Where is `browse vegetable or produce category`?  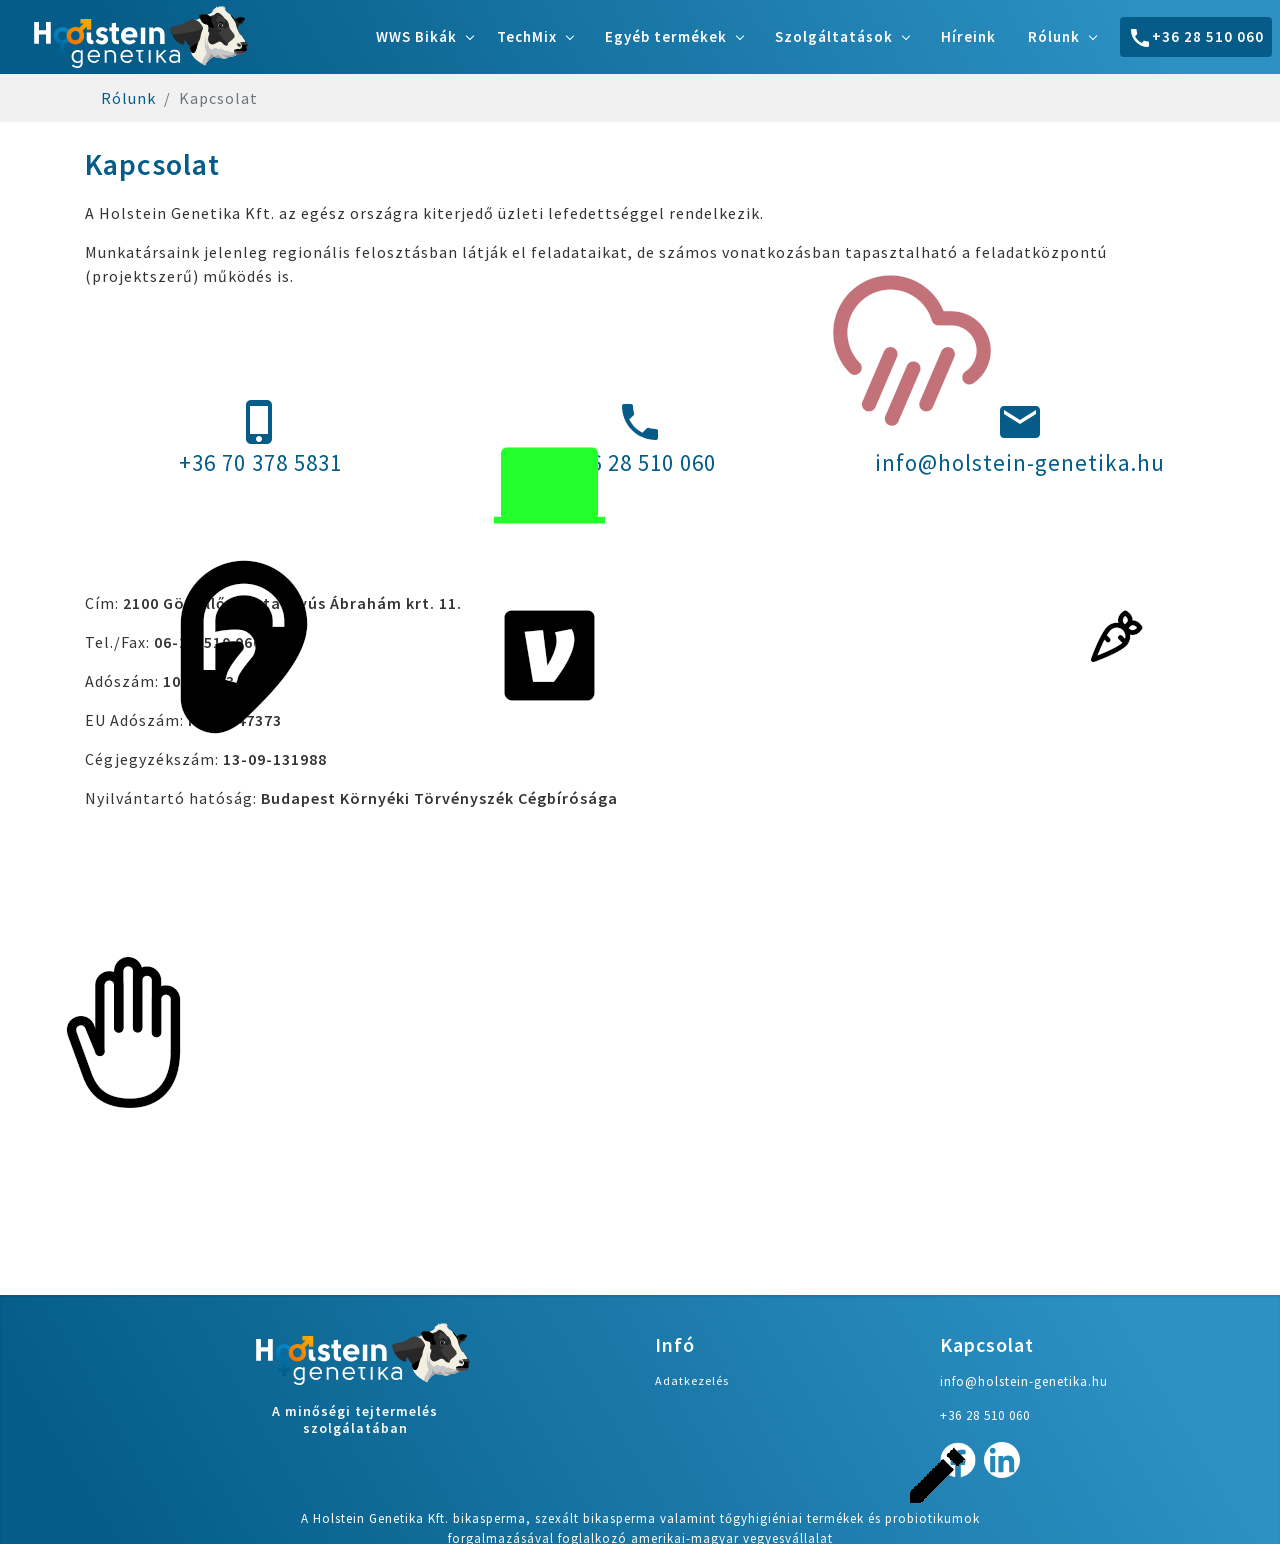 browse vegetable or produce category is located at coordinates (1115, 637).